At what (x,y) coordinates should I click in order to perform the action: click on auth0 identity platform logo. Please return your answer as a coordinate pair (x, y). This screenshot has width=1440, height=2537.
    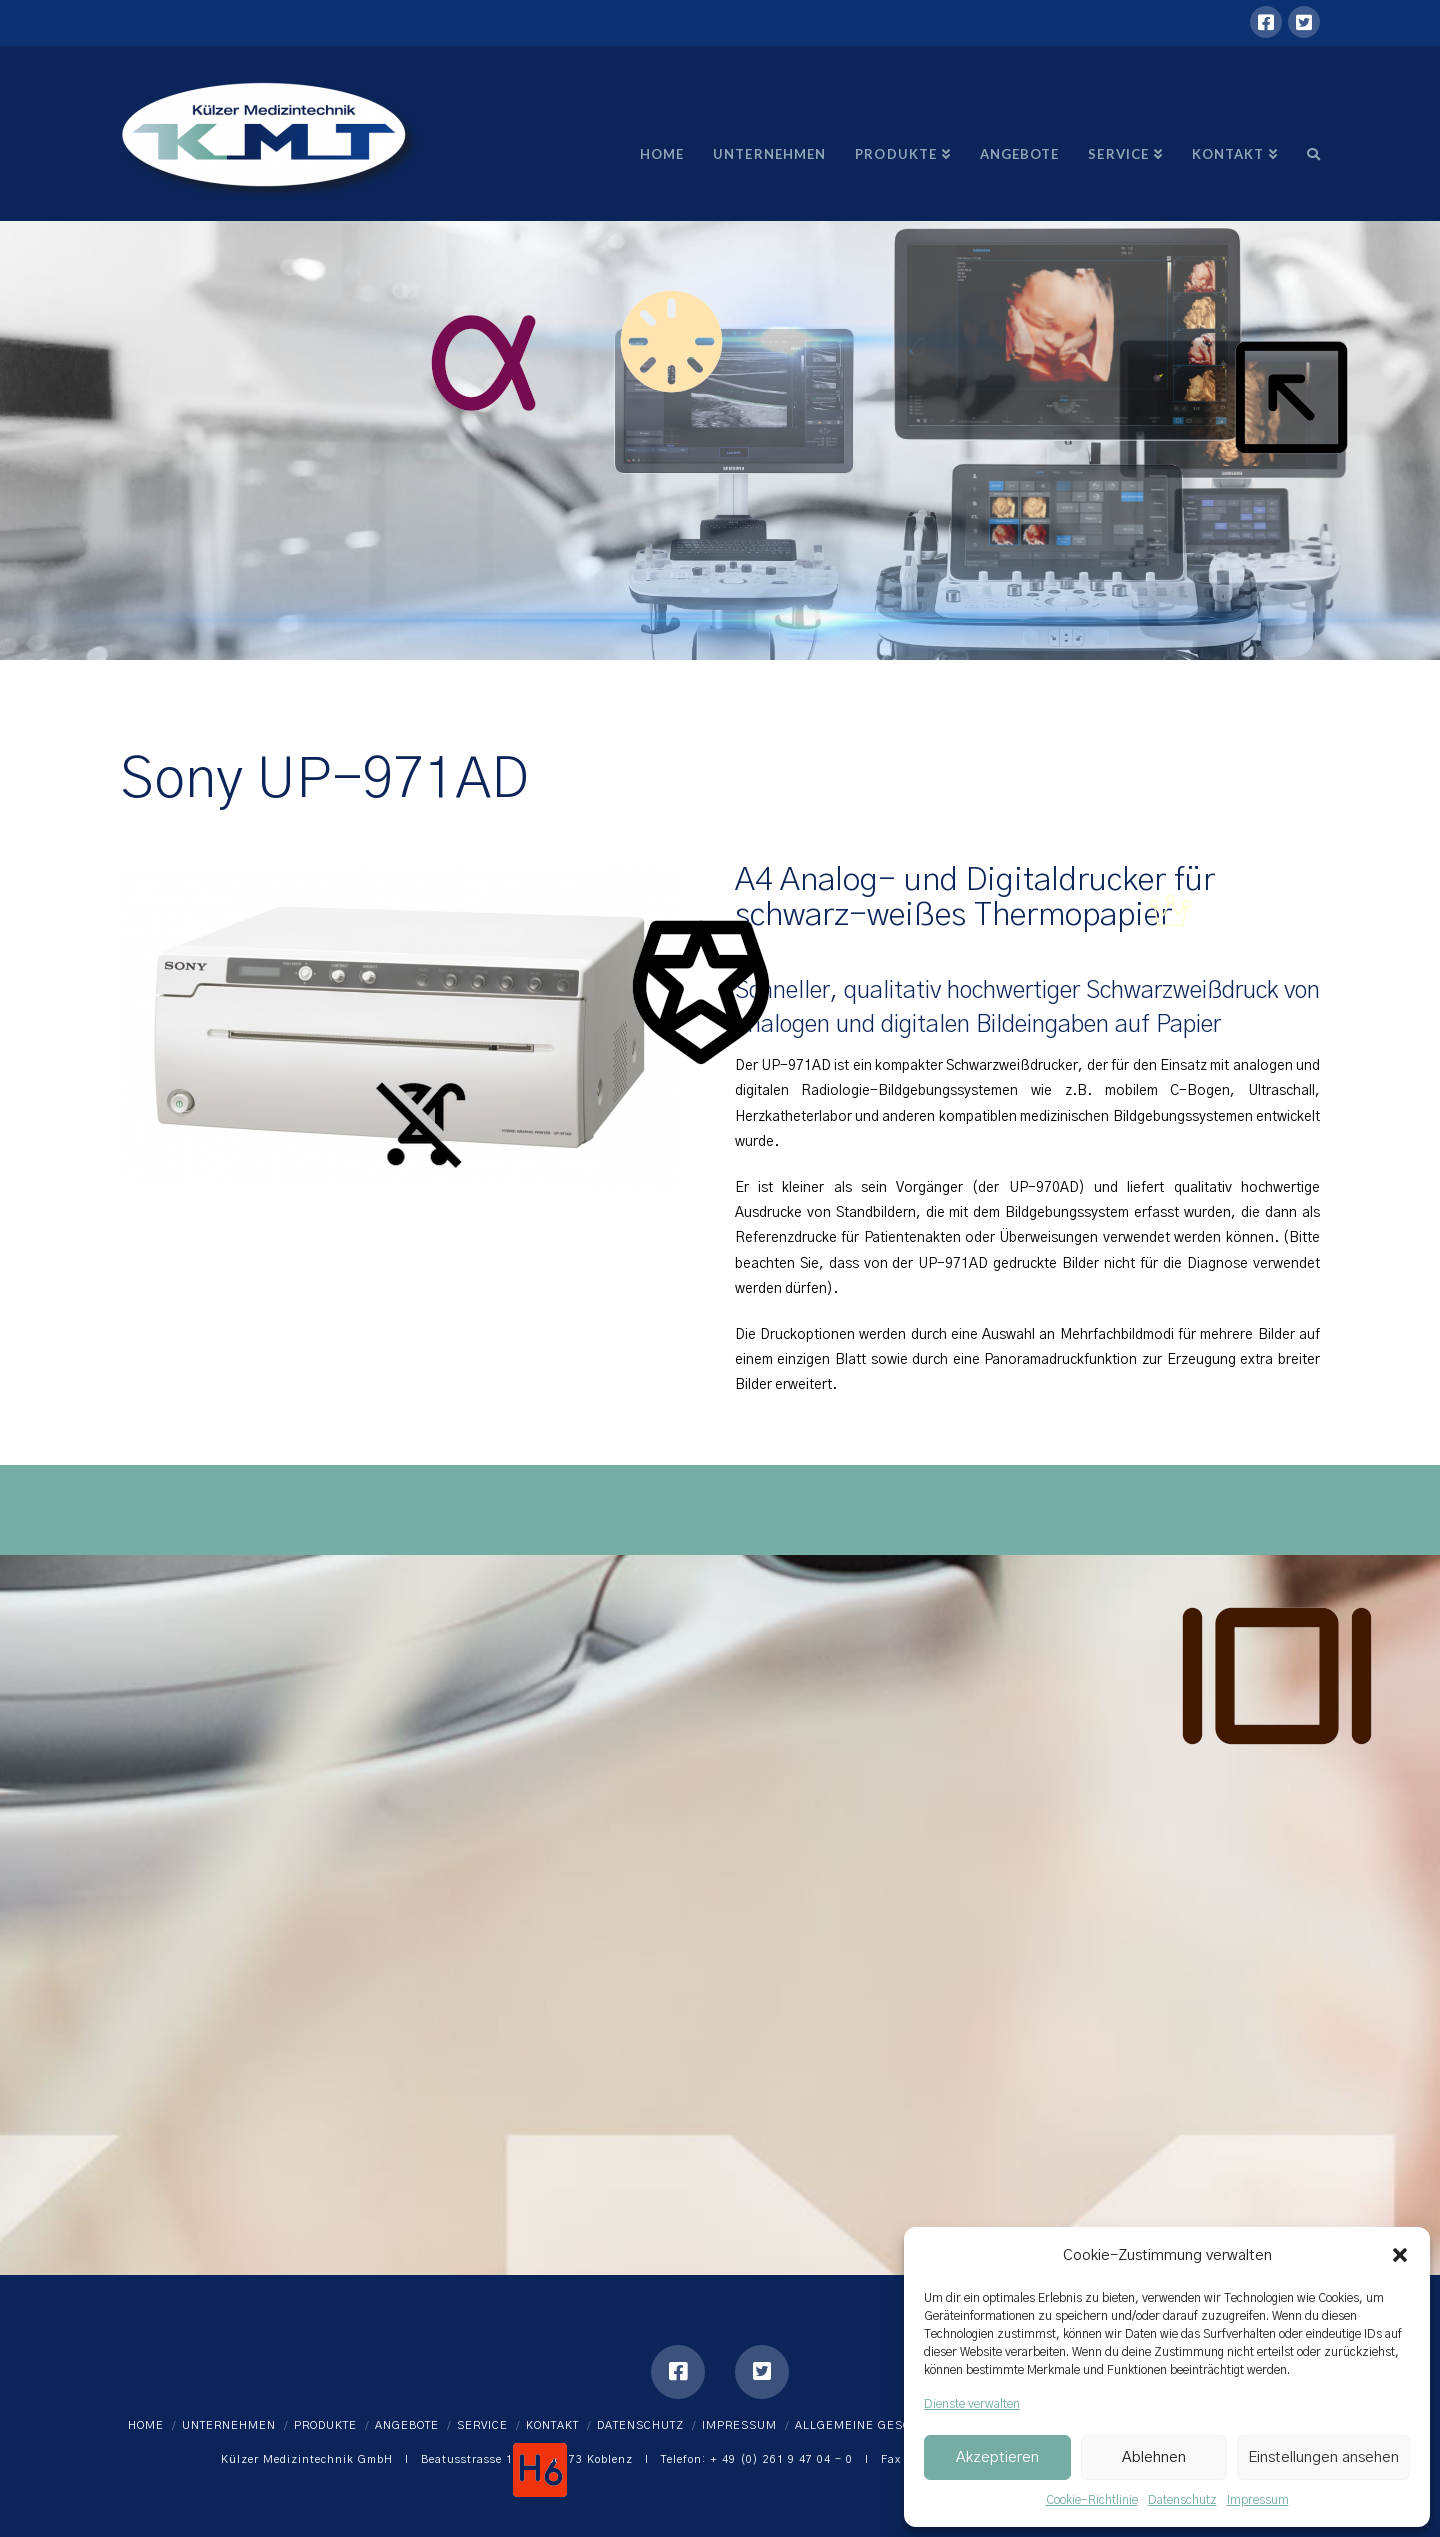
    Looking at the image, I should click on (701, 989).